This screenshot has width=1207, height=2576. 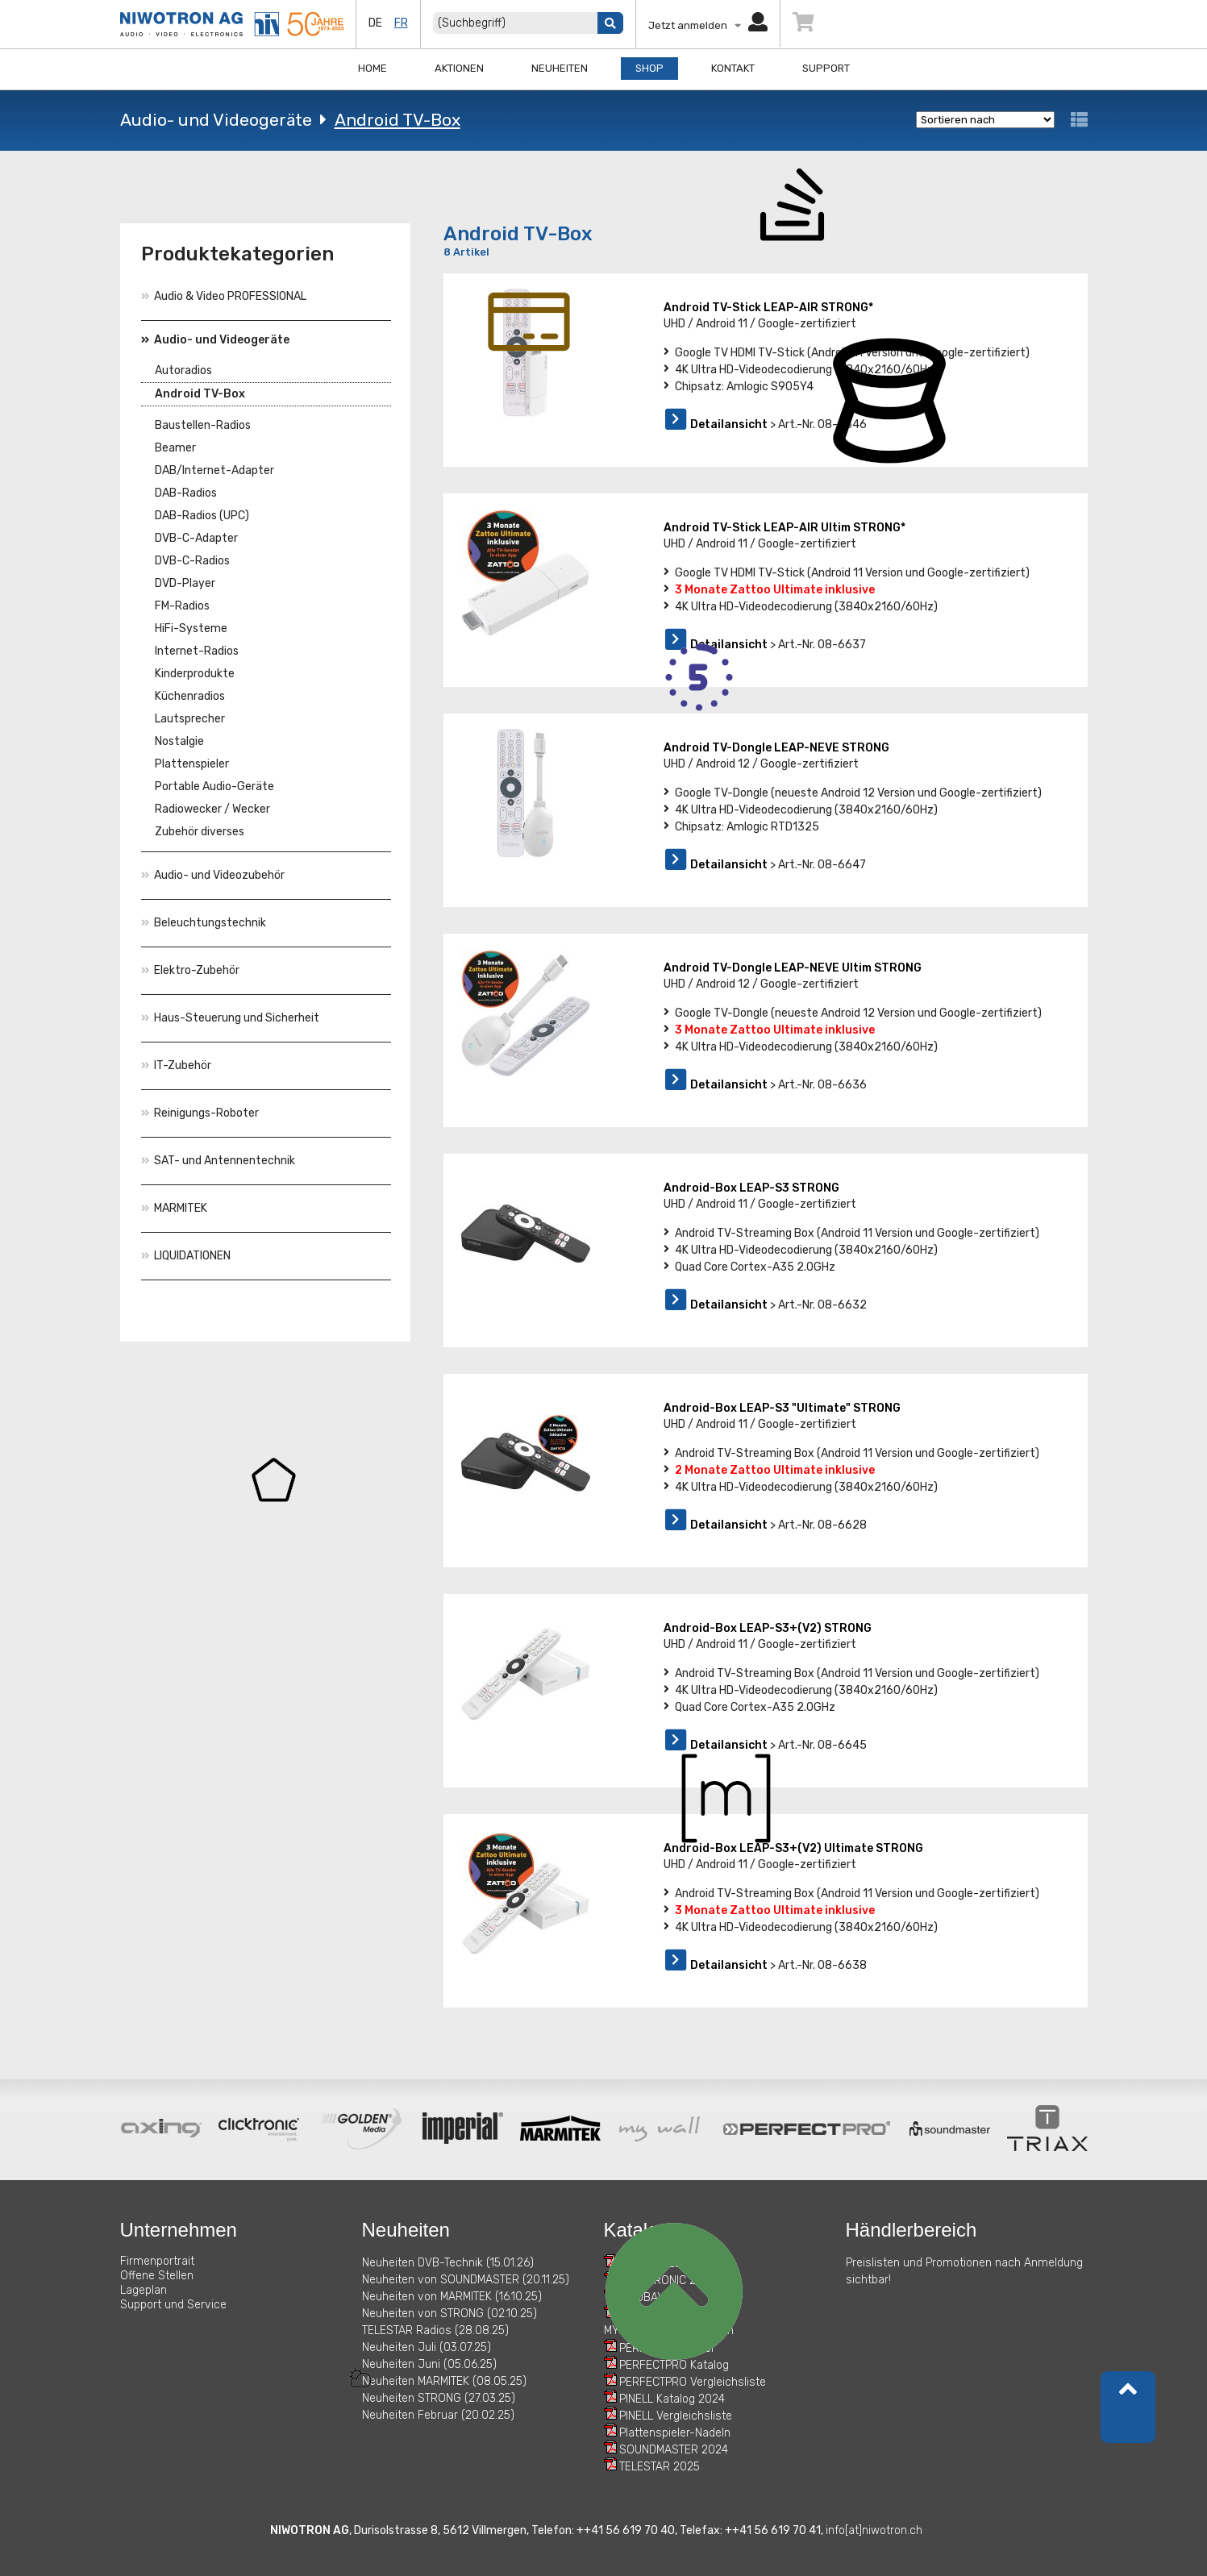 I want to click on indicates partly cloudy weather conditions, so click(x=360, y=2378).